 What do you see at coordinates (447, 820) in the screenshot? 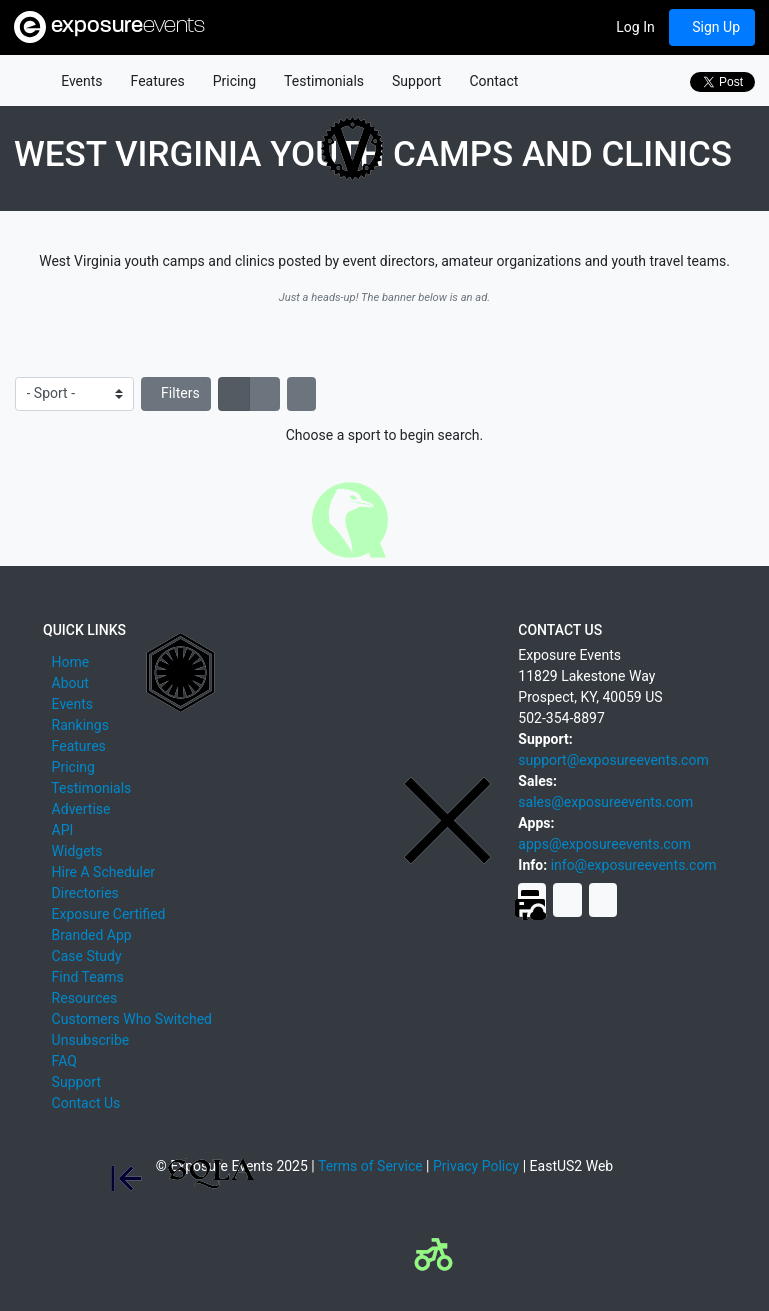
I see `close or dismiss the current window` at bounding box center [447, 820].